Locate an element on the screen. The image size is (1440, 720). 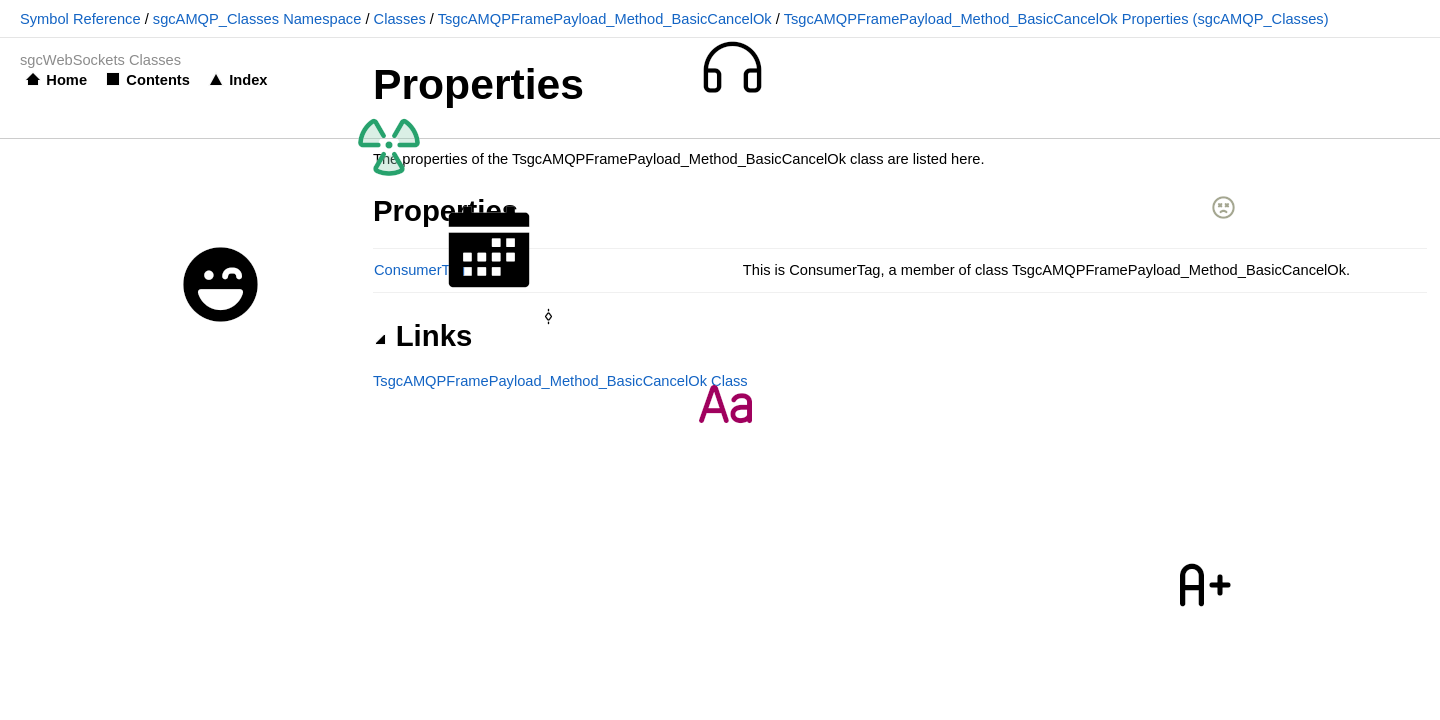
add a playful or humorous reaction is located at coordinates (220, 284).